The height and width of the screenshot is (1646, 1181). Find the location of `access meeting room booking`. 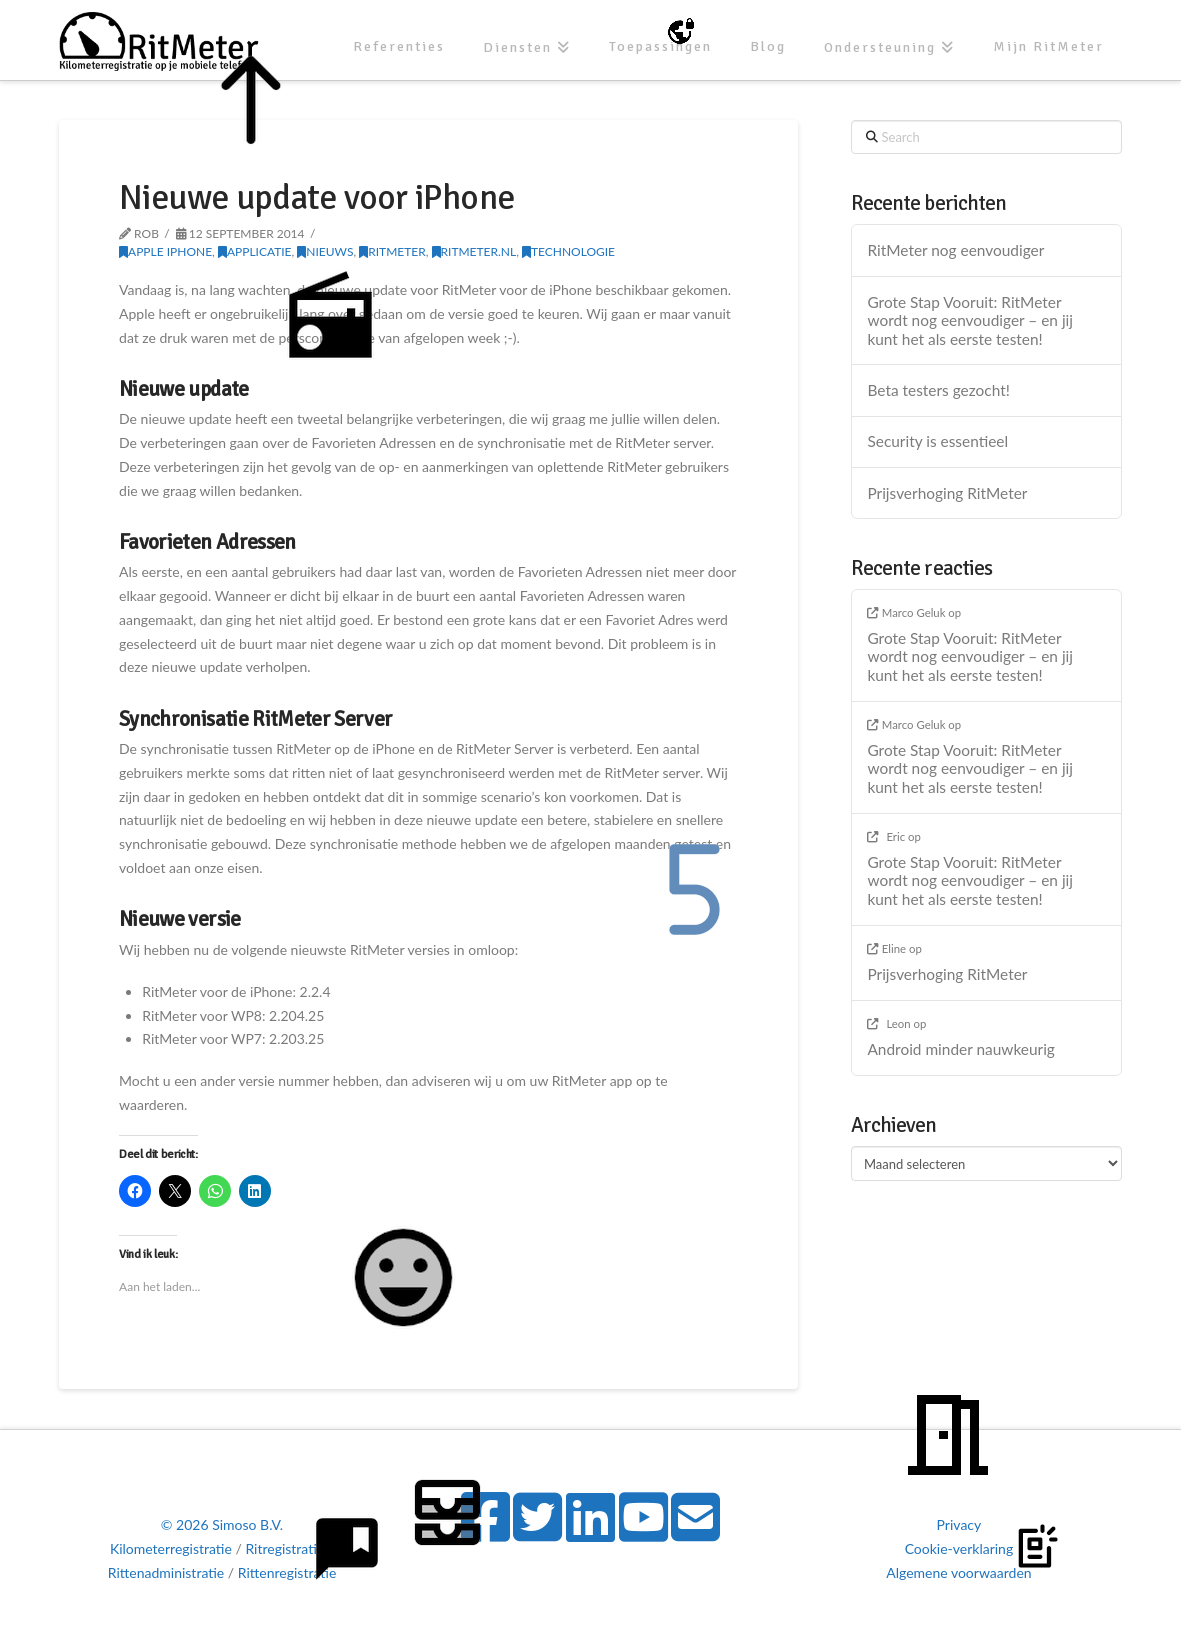

access meeting room booking is located at coordinates (948, 1435).